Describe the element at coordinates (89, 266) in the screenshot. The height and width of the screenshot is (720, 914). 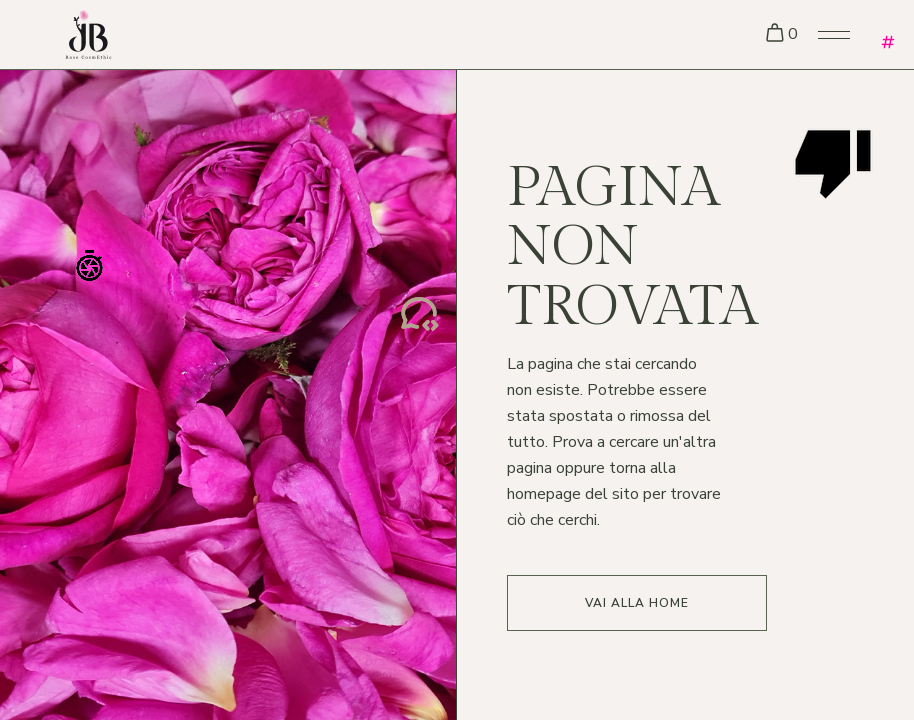
I see `adjust camera shutter speed settings` at that location.